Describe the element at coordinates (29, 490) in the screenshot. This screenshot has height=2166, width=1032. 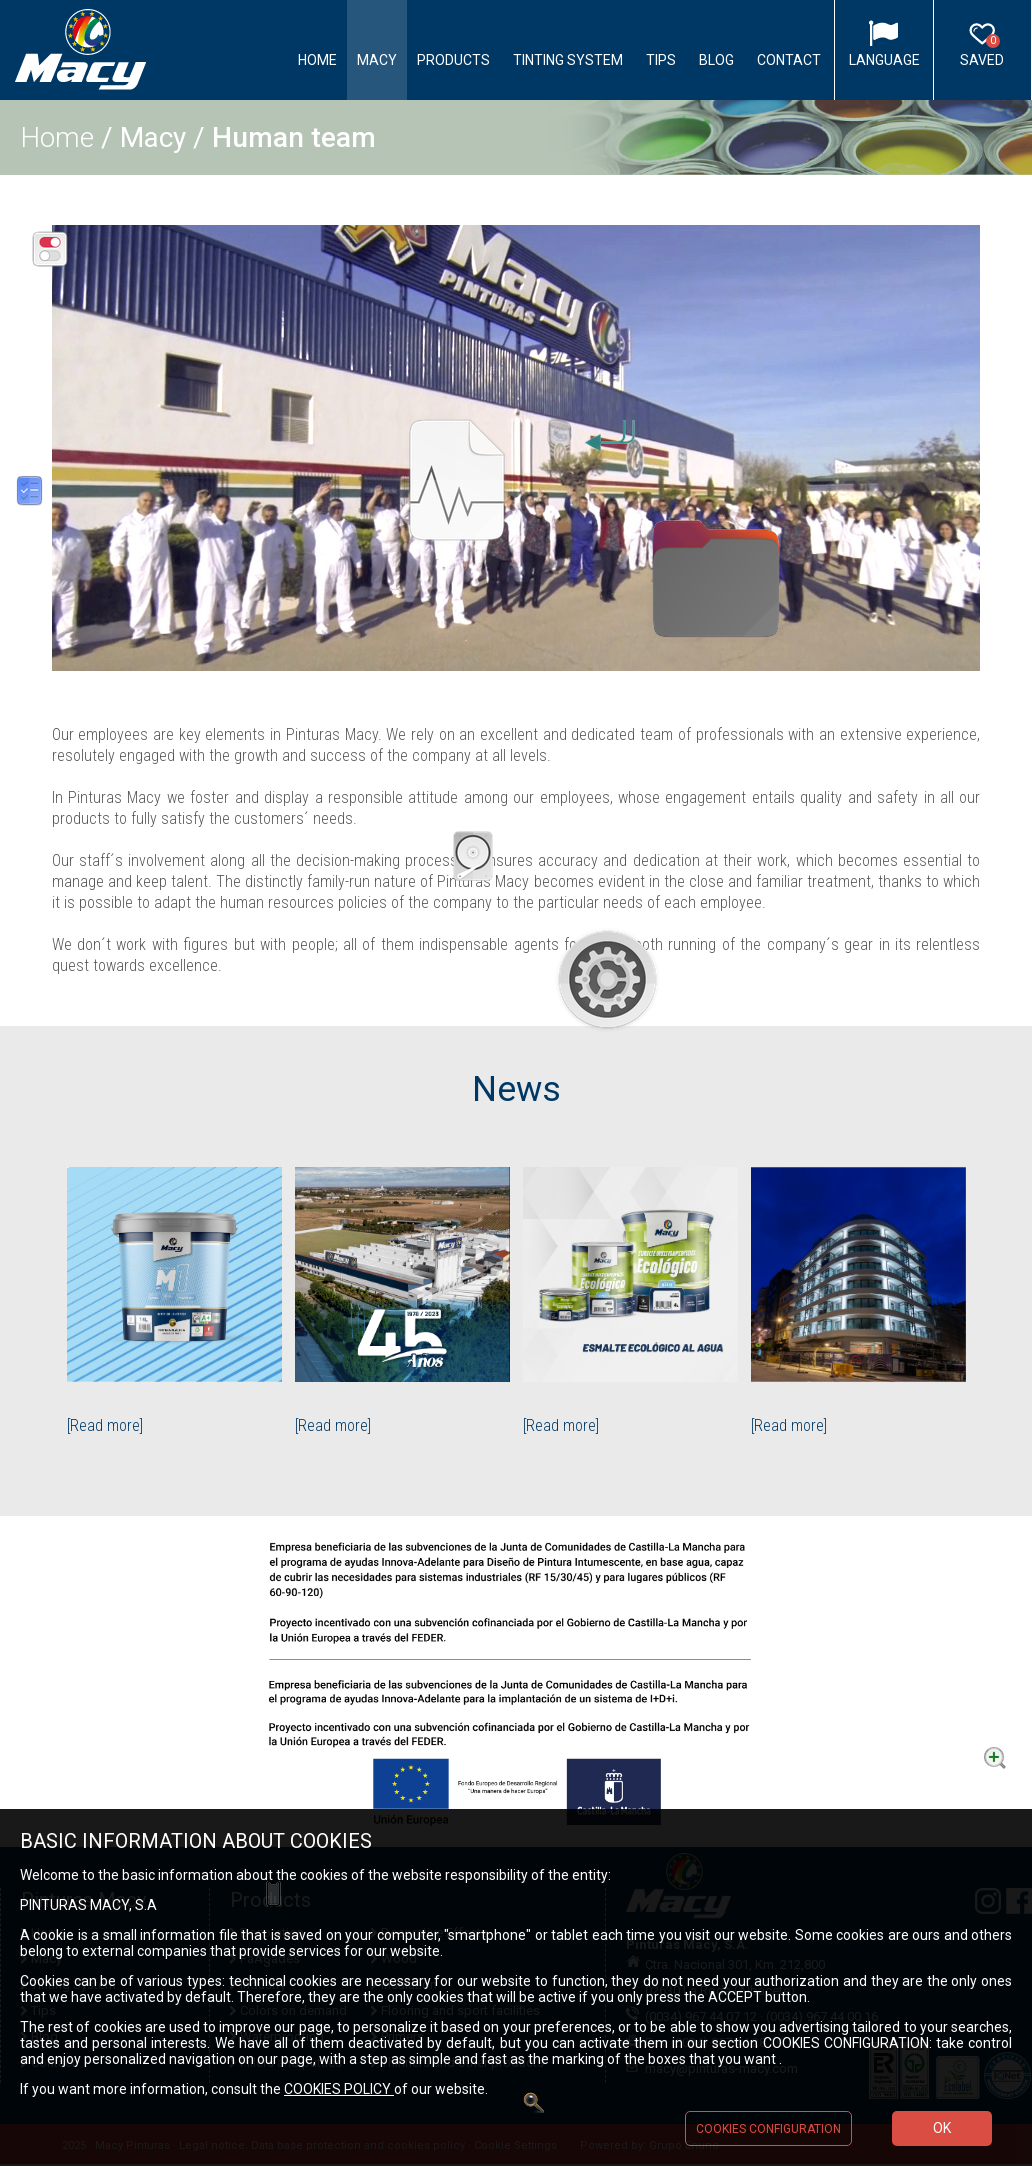
I see `open the to-do list app` at that location.